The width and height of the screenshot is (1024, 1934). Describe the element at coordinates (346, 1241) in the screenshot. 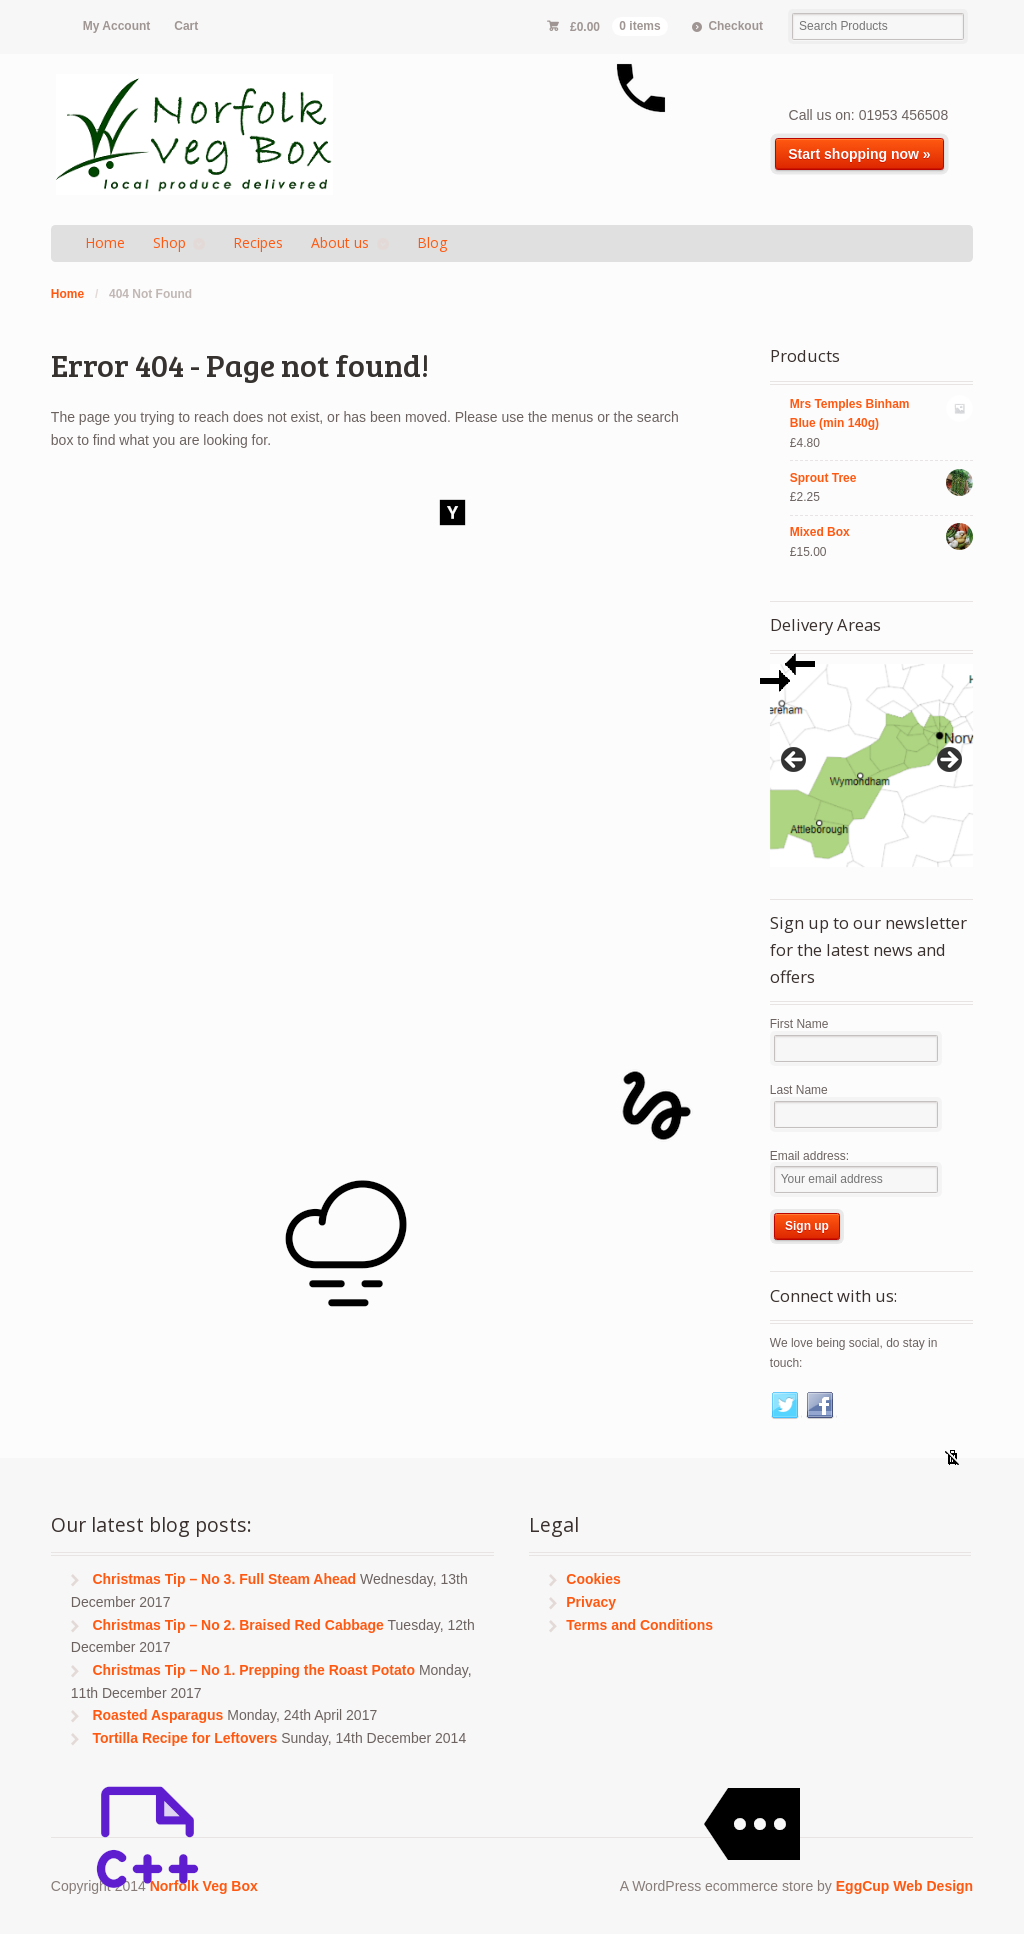

I see `indicates foggy weather conditions` at that location.